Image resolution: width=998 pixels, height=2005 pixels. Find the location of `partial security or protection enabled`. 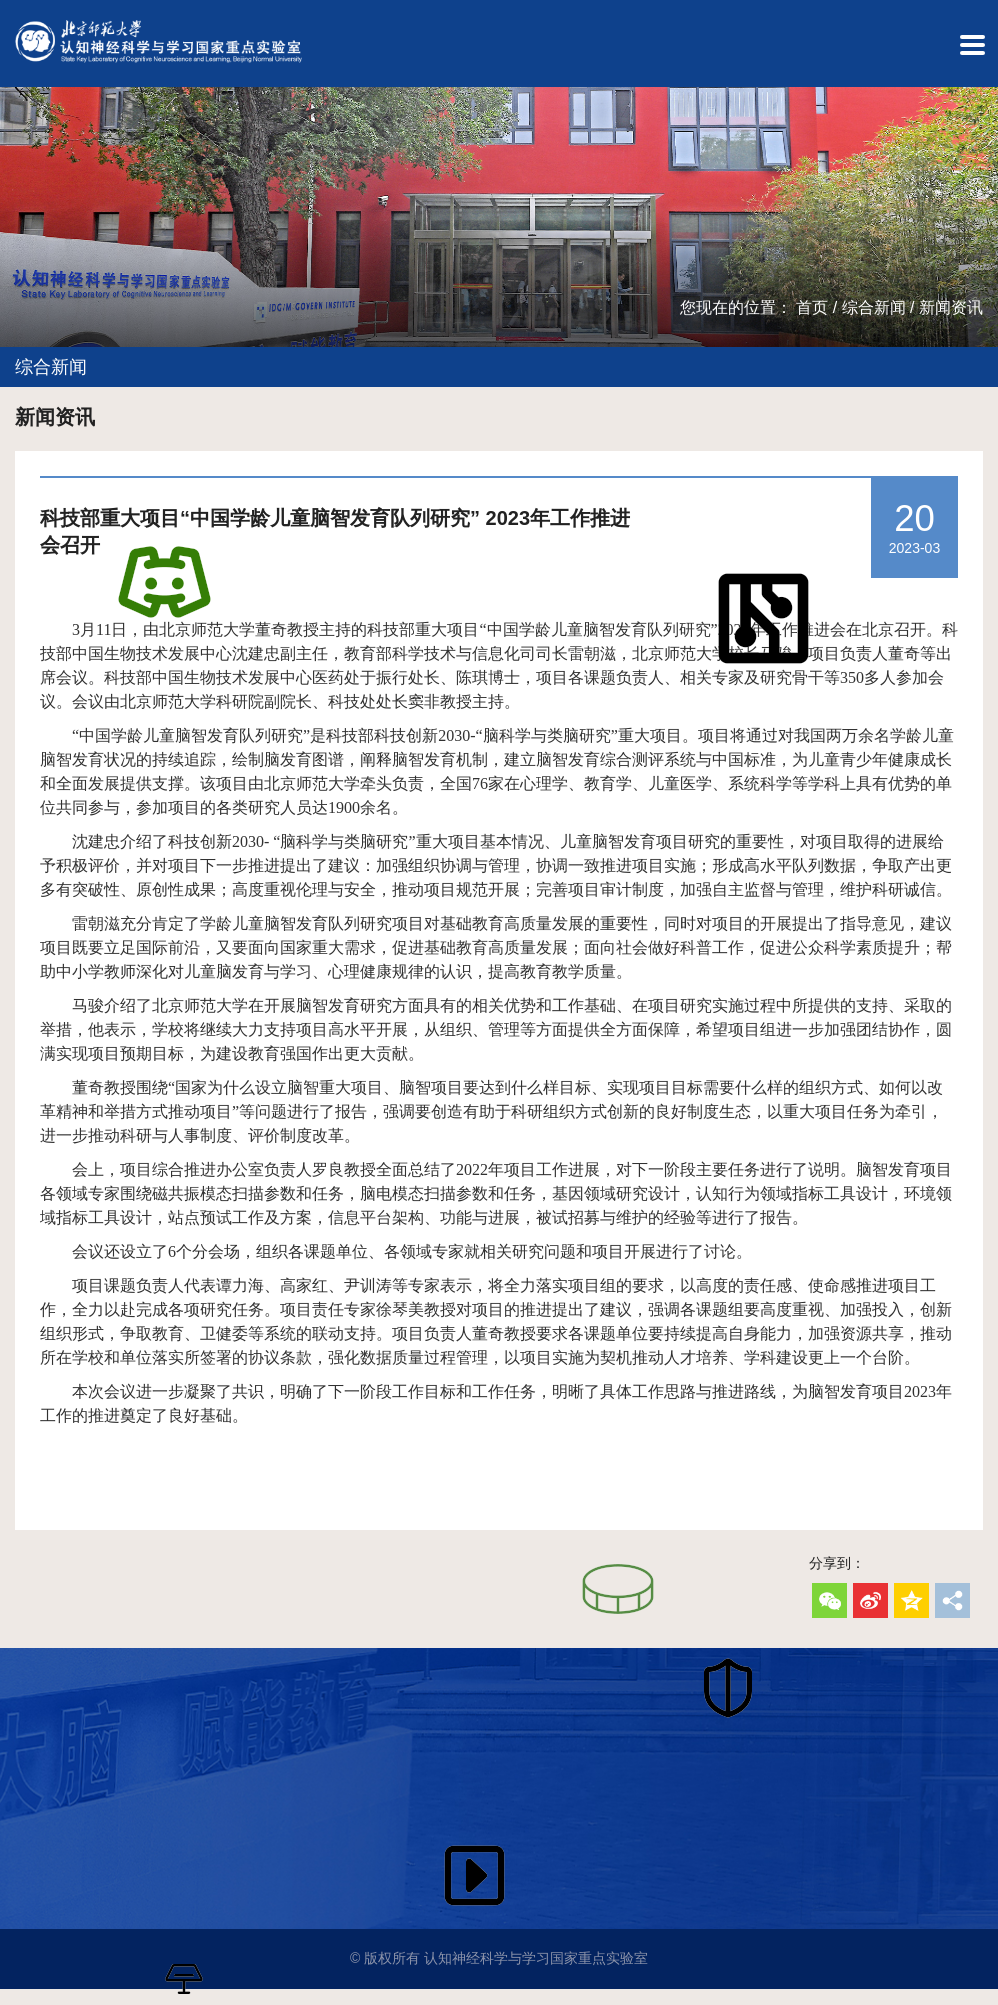

partial security or protection enabled is located at coordinates (728, 1688).